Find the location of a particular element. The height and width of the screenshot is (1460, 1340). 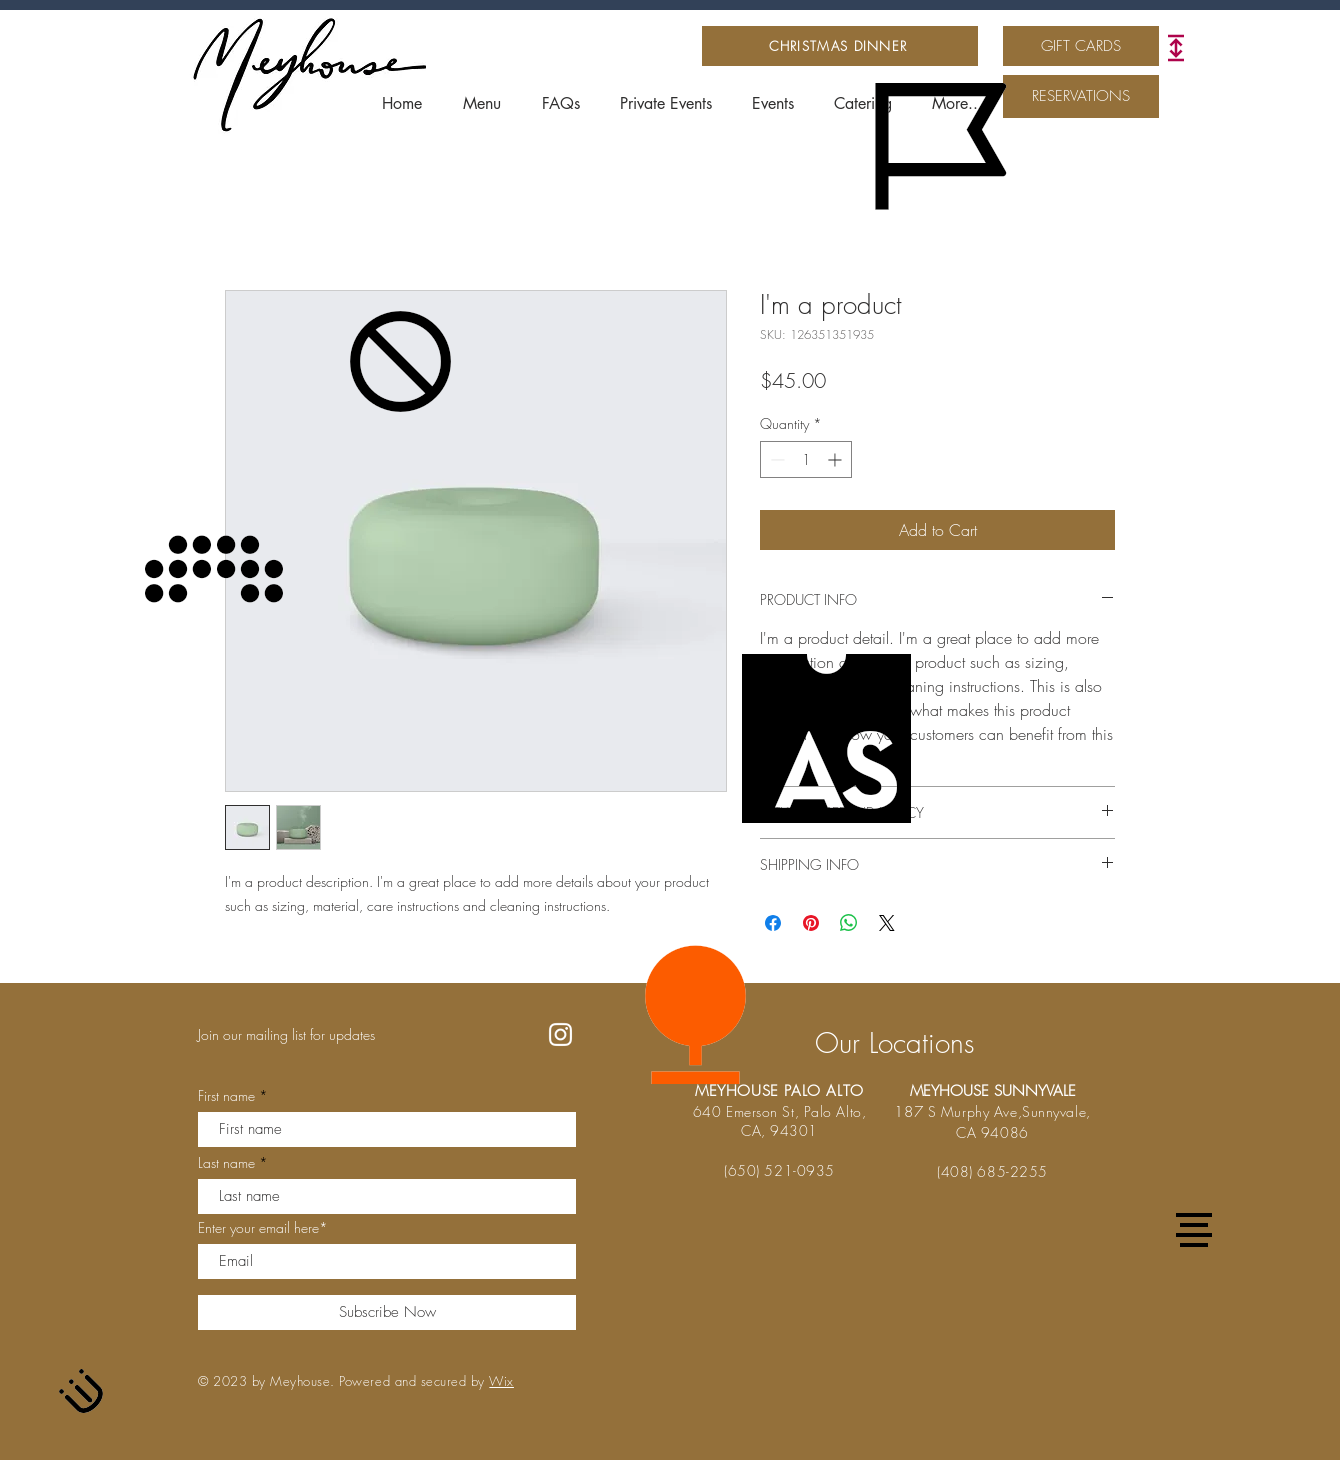

indicates a blocked or restricted action is located at coordinates (400, 361).